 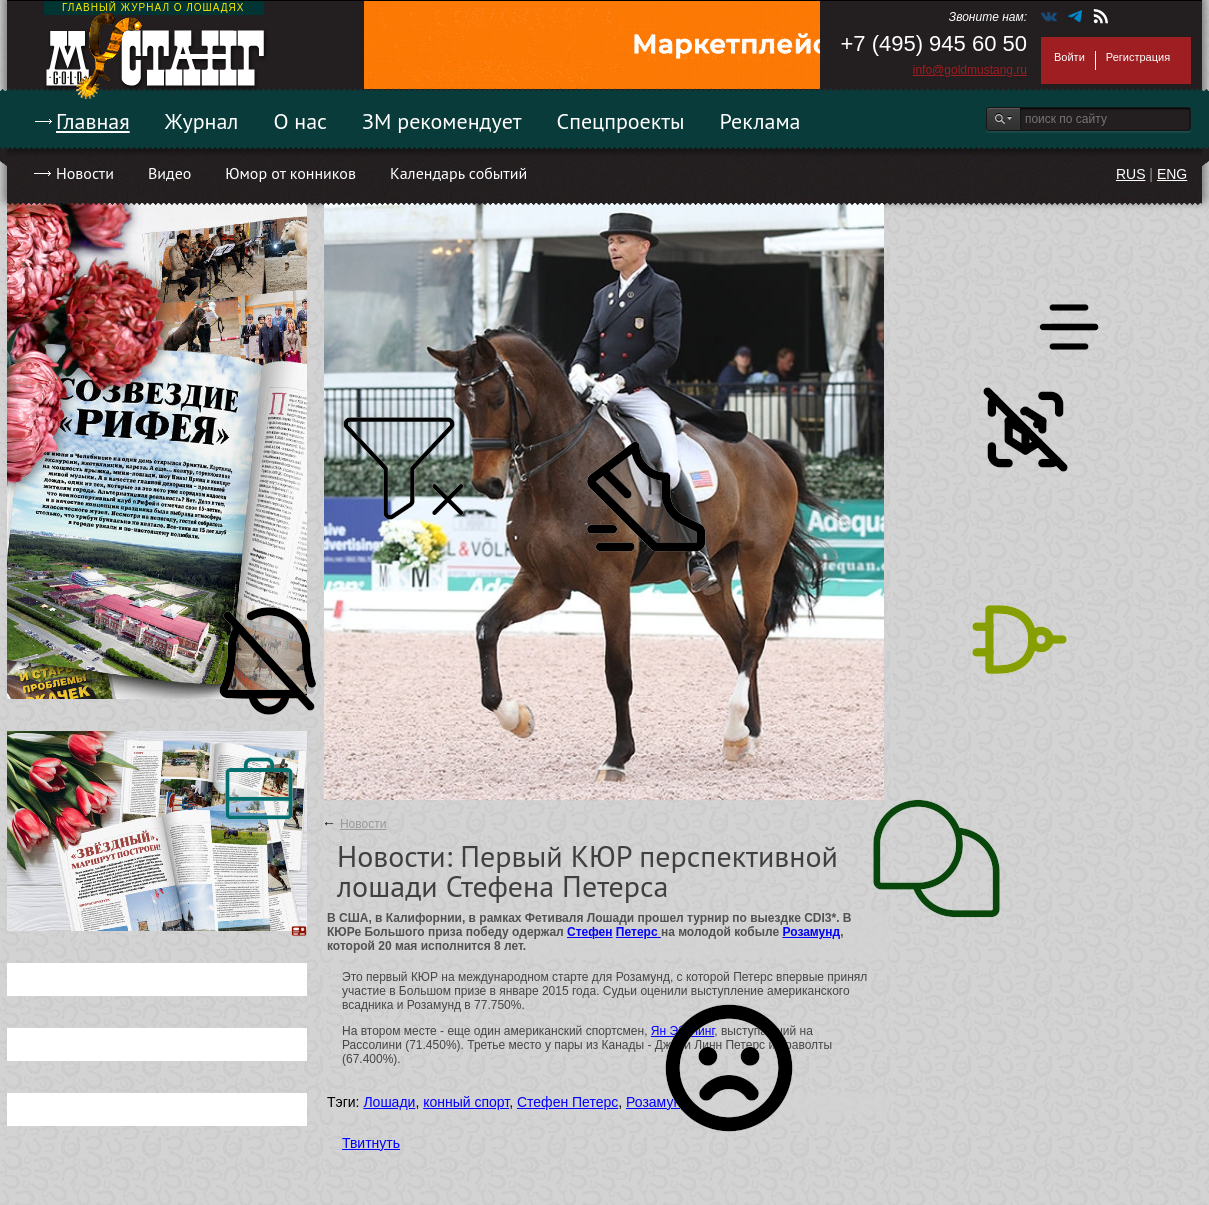 I want to click on clear all filters, so click(x=399, y=464).